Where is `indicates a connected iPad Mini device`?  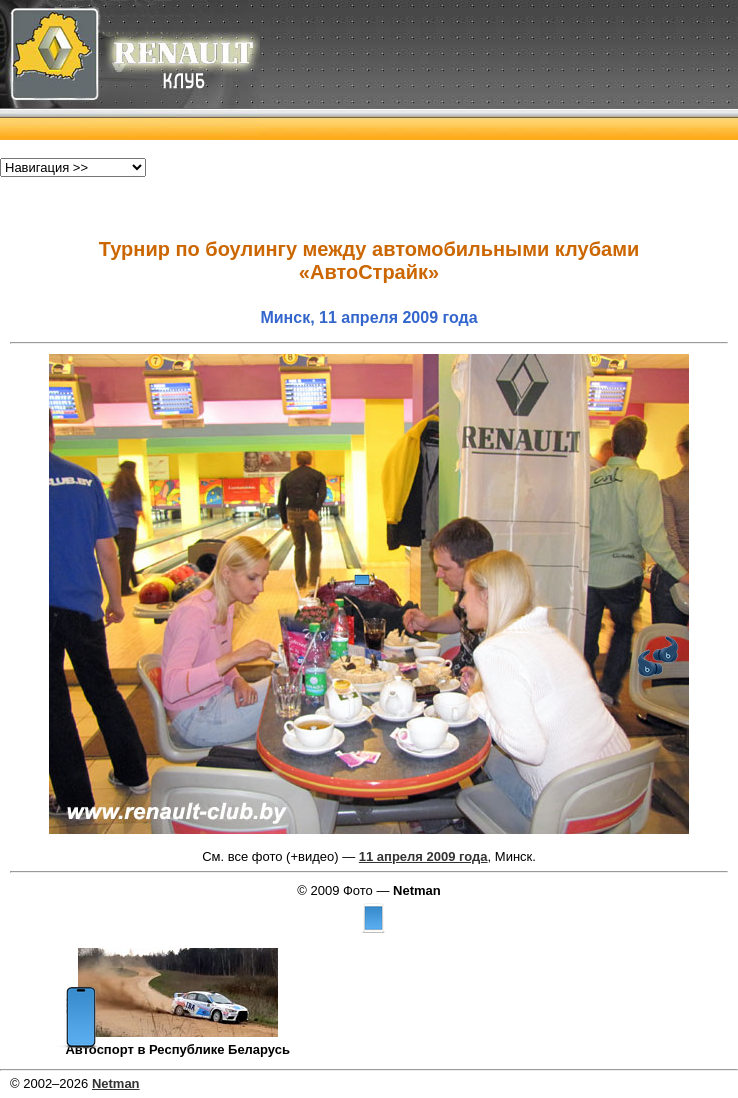
indicates a connected iPad Mini device is located at coordinates (373, 915).